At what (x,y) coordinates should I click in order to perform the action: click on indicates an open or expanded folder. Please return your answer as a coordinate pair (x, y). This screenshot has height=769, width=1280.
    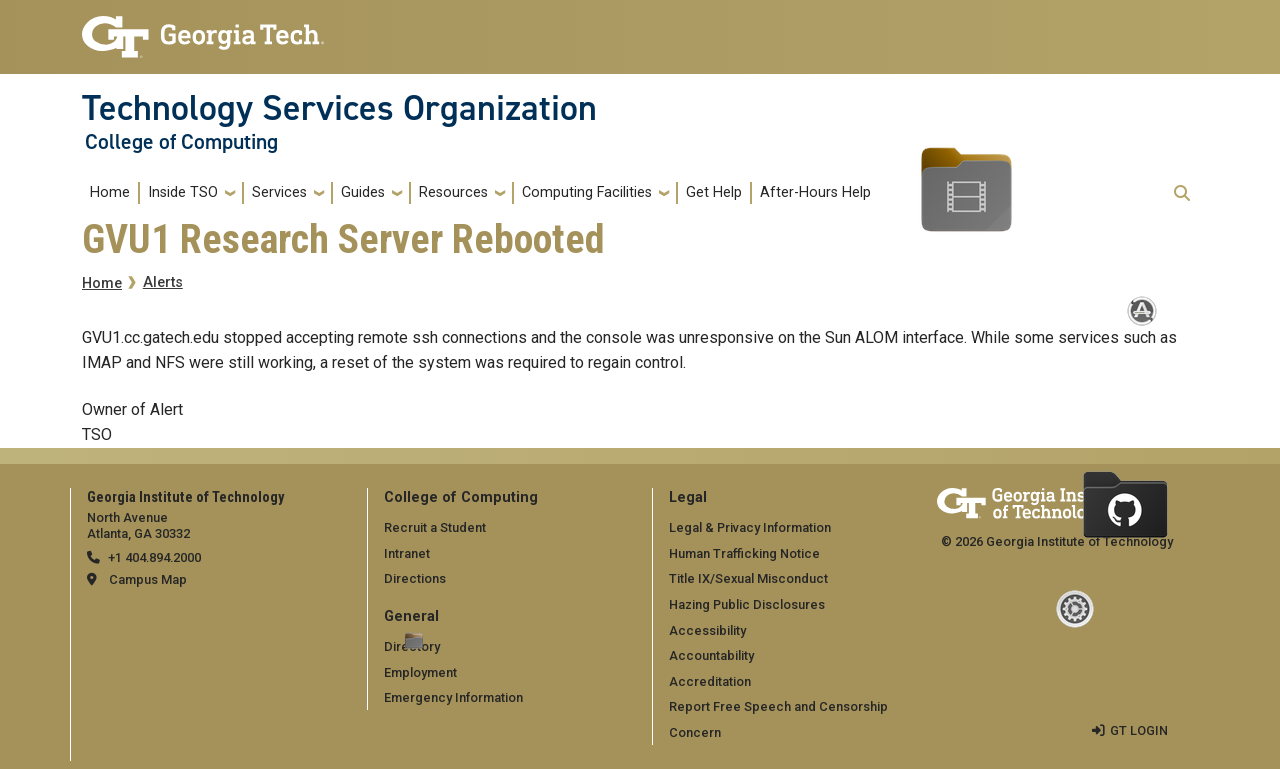
    Looking at the image, I should click on (414, 640).